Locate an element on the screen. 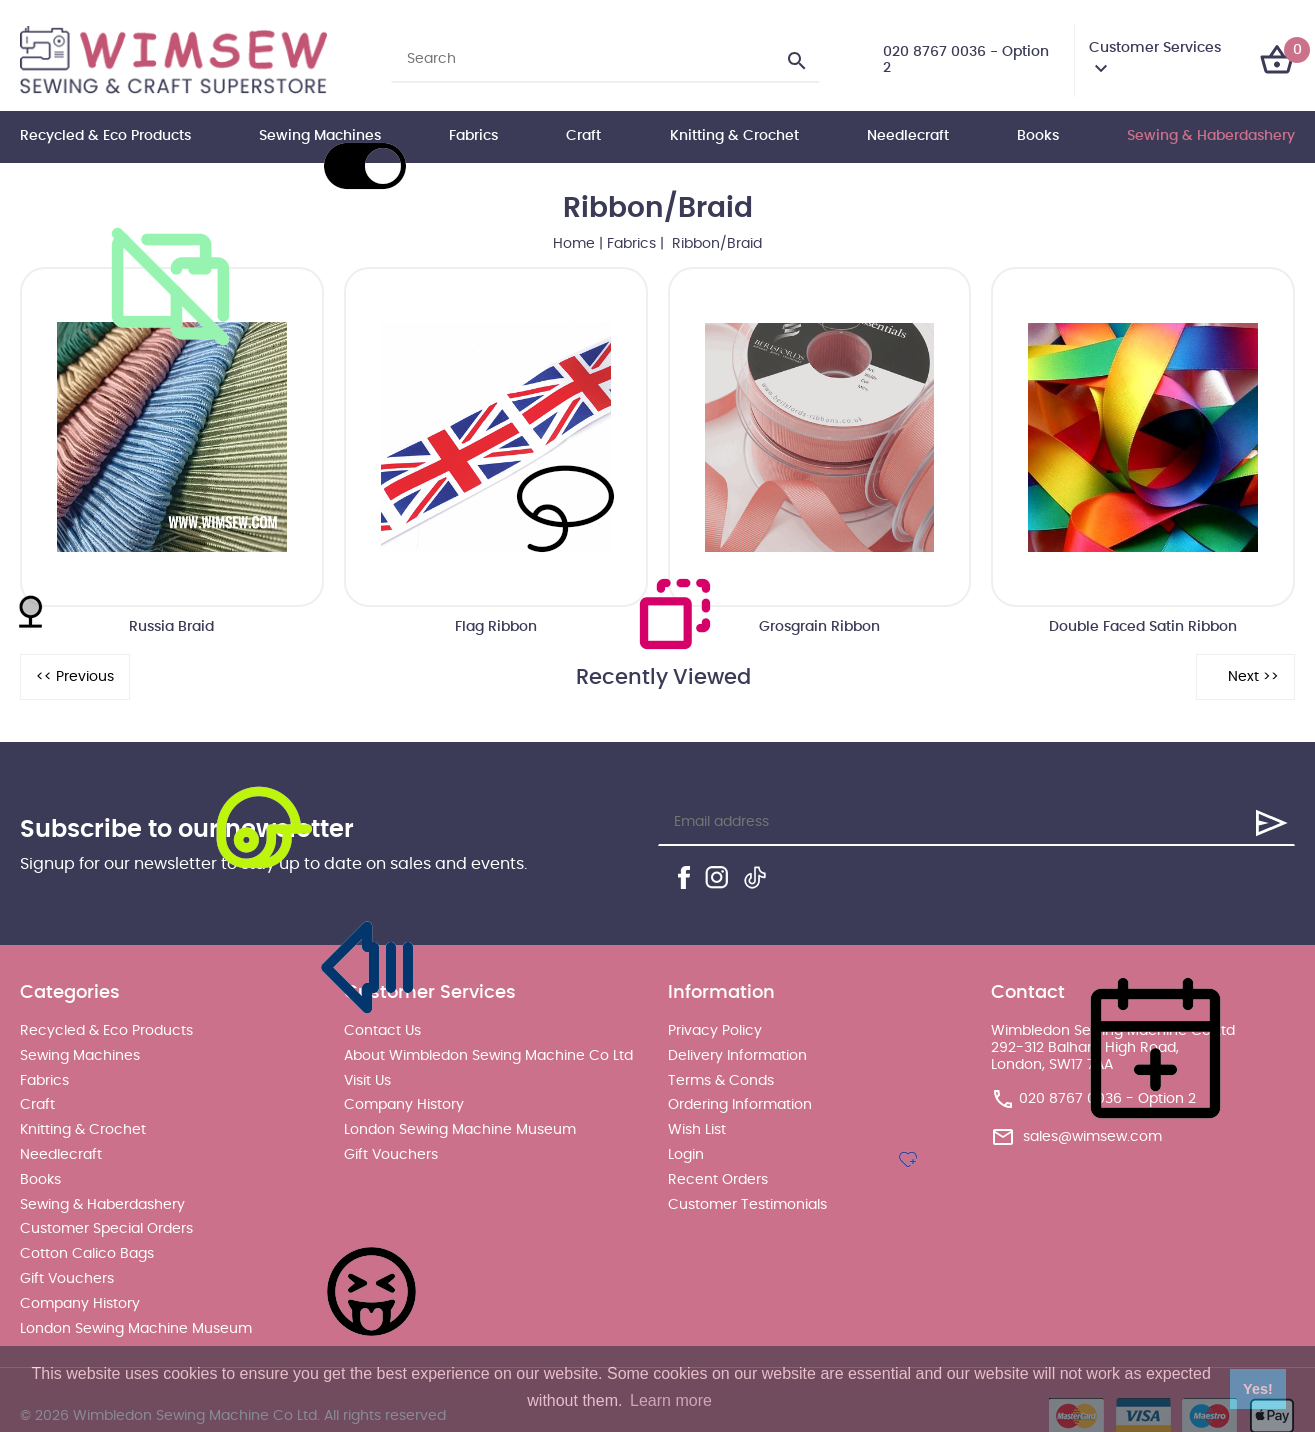  access baseball or sports-related content is located at coordinates (262, 829).